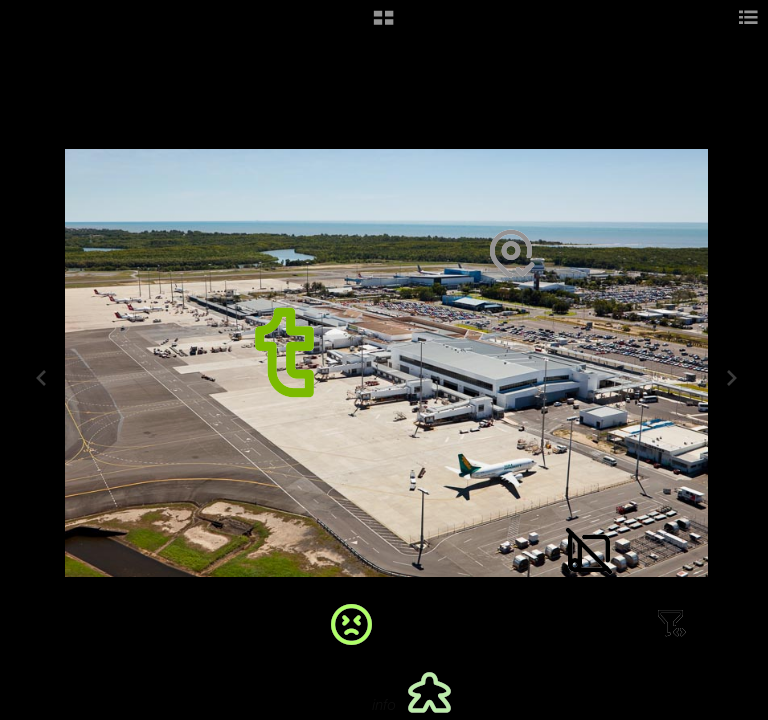  I want to click on confirm or verify a location, so click(511, 253).